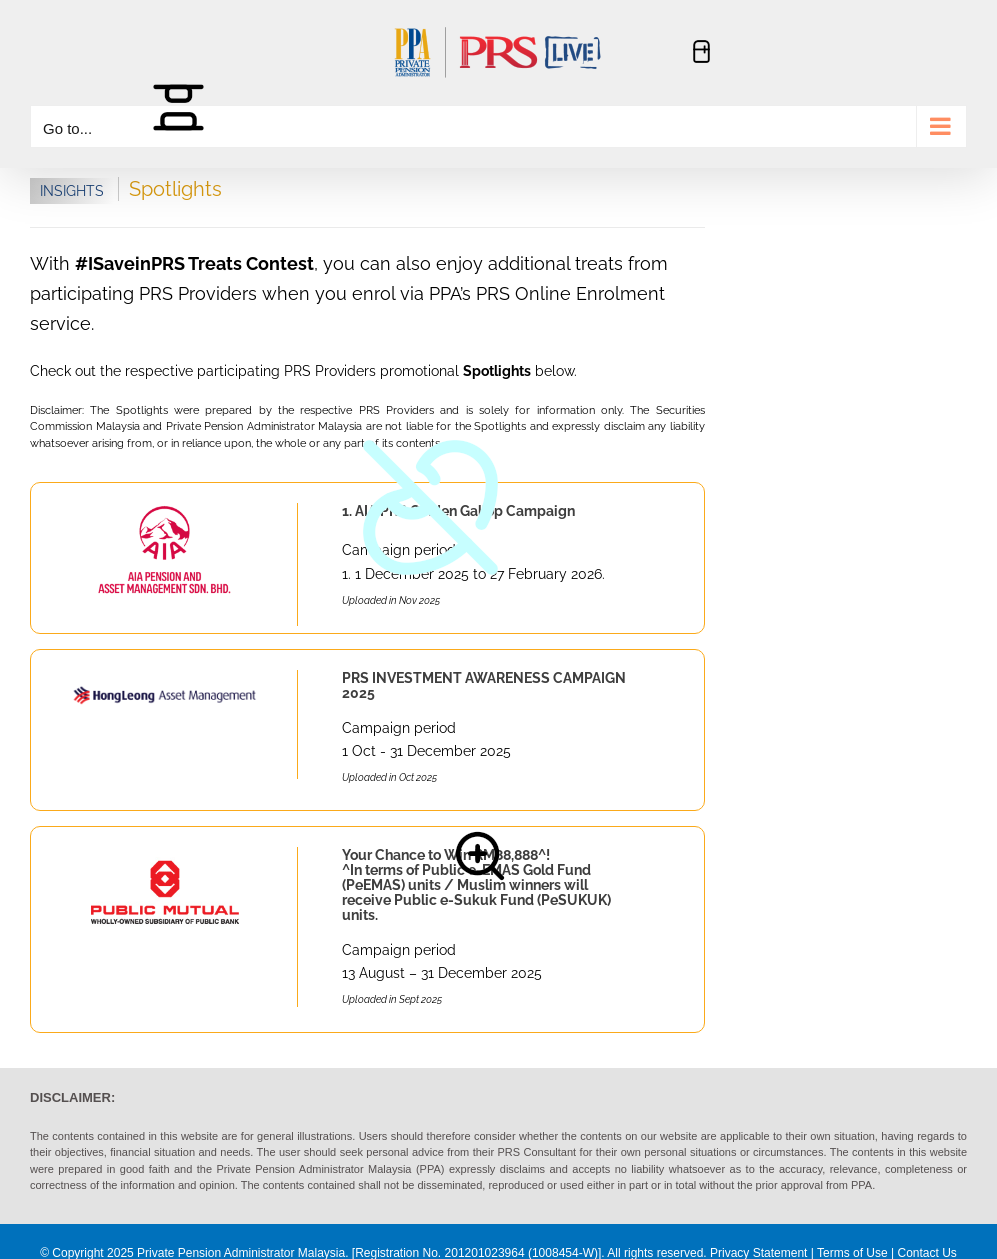 The width and height of the screenshot is (997, 1259). I want to click on zoom in on content or image, so click(480, 856).